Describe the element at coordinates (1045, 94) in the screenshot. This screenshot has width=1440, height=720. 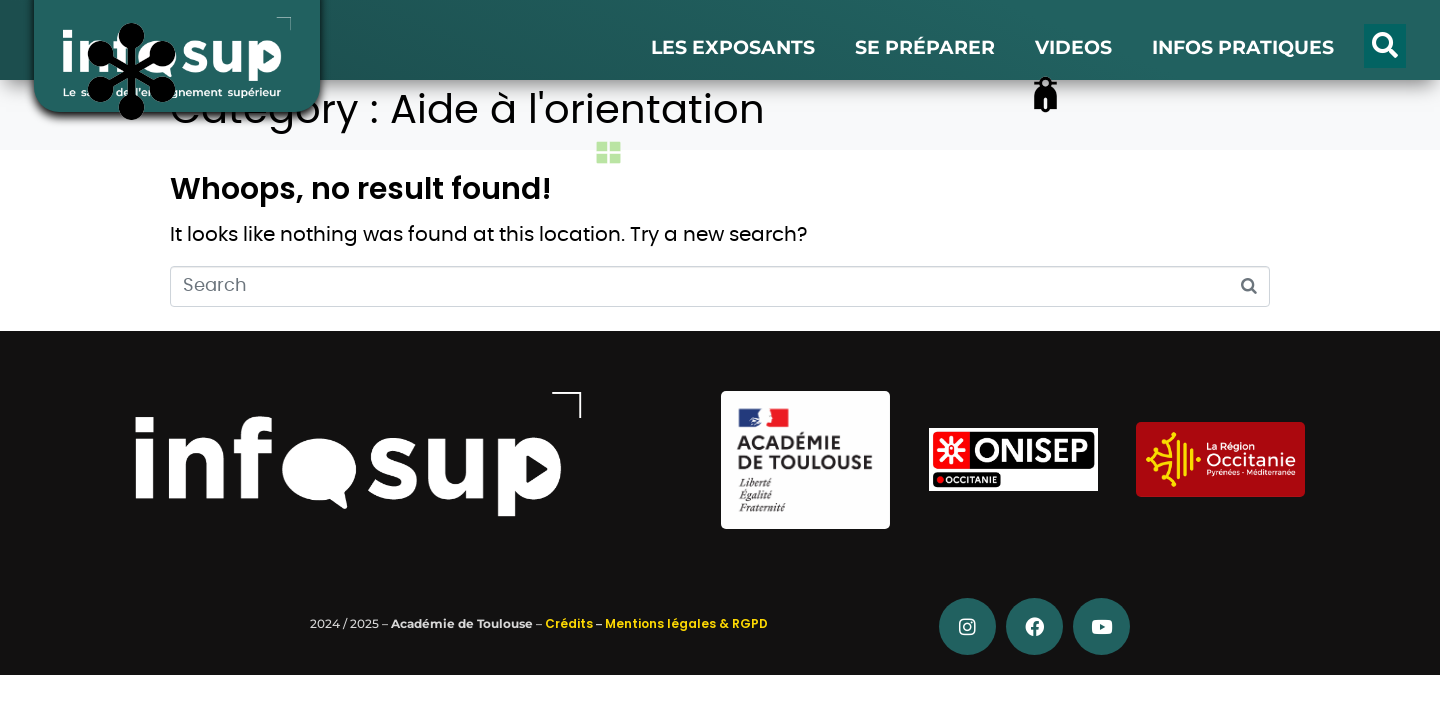
I see `select e-bike as transportation mode` at that location.